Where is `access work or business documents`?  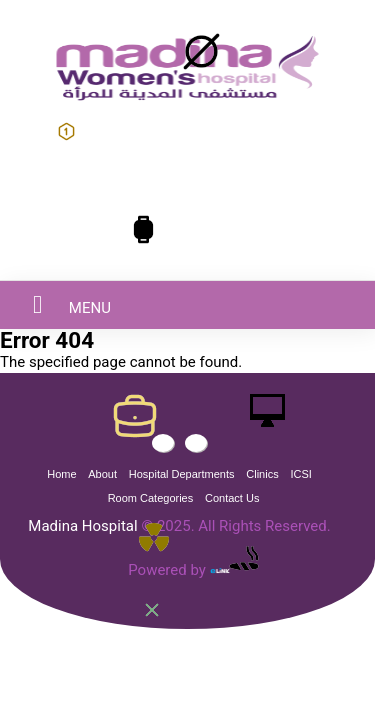 access work or business documents is located at coordinates (135, 416).